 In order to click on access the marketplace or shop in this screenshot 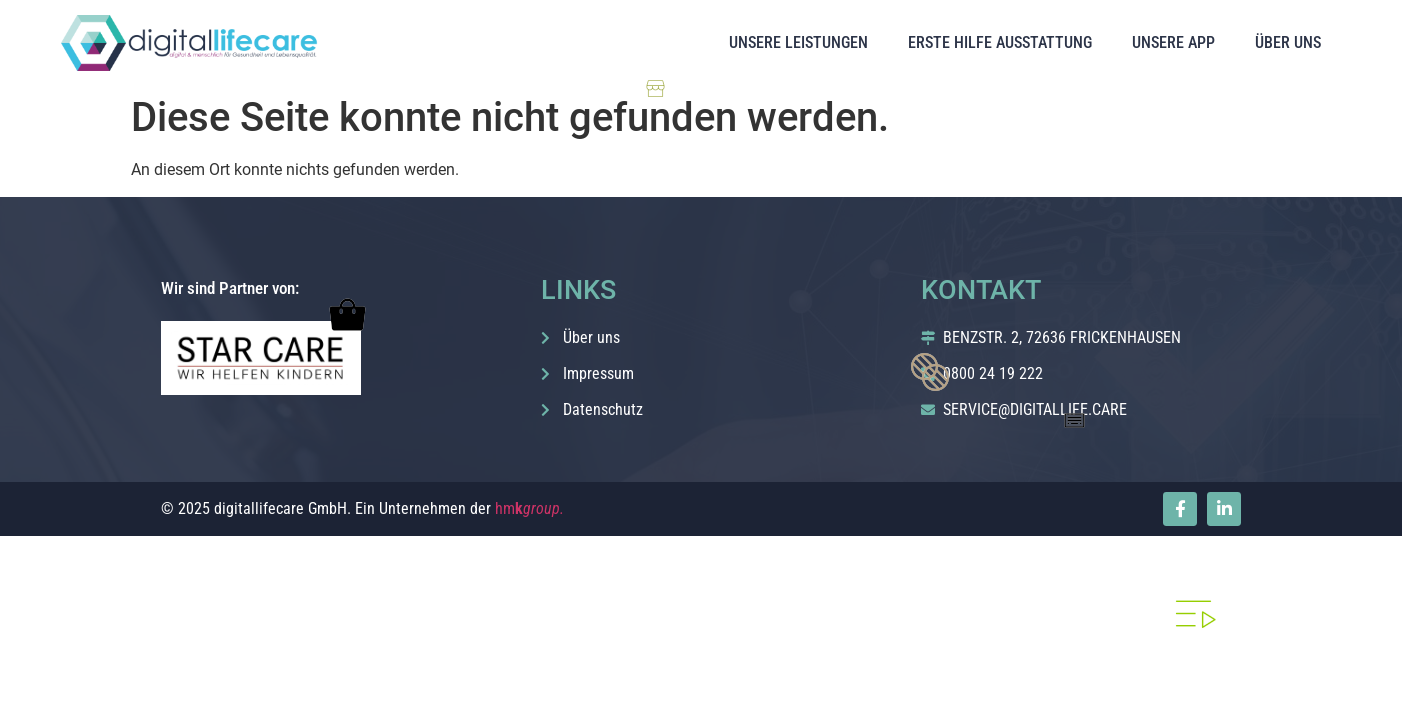, I will do `click(655, 88)`.